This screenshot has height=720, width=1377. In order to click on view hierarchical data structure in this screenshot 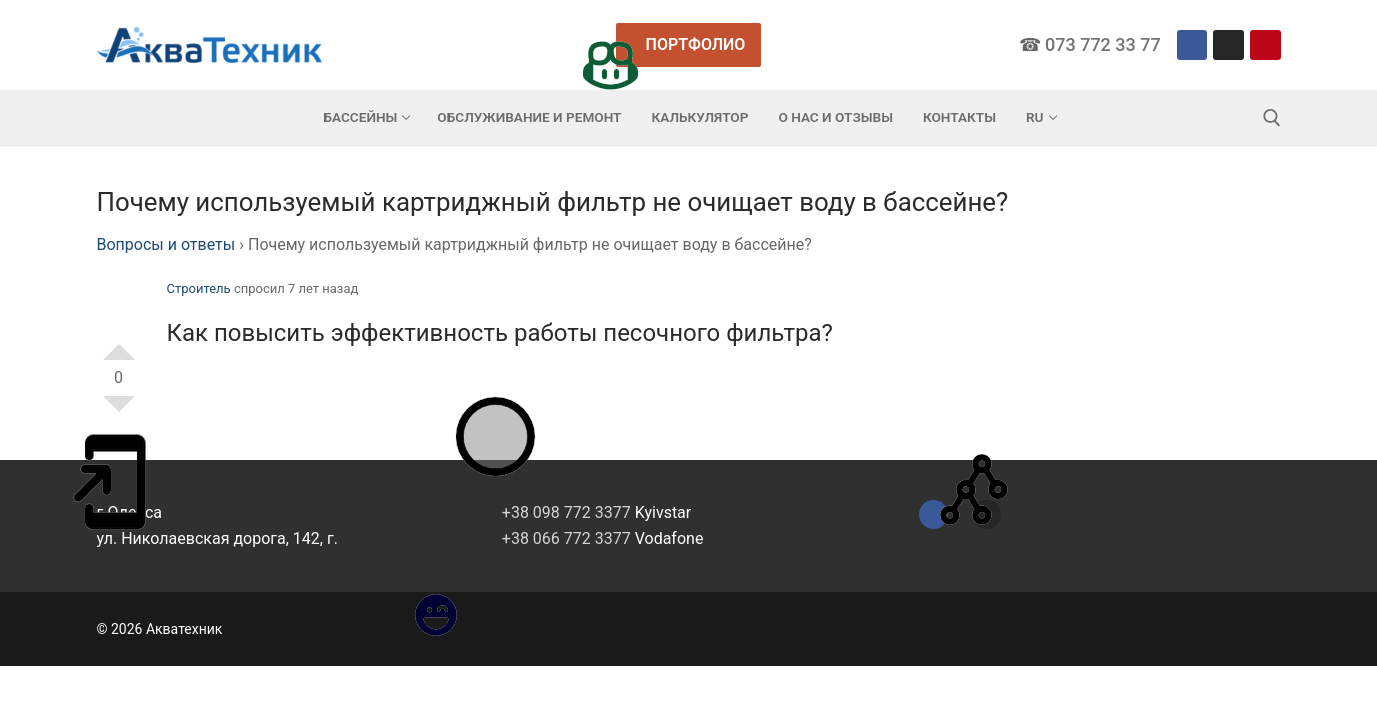, I will do `click(975, 489)`.